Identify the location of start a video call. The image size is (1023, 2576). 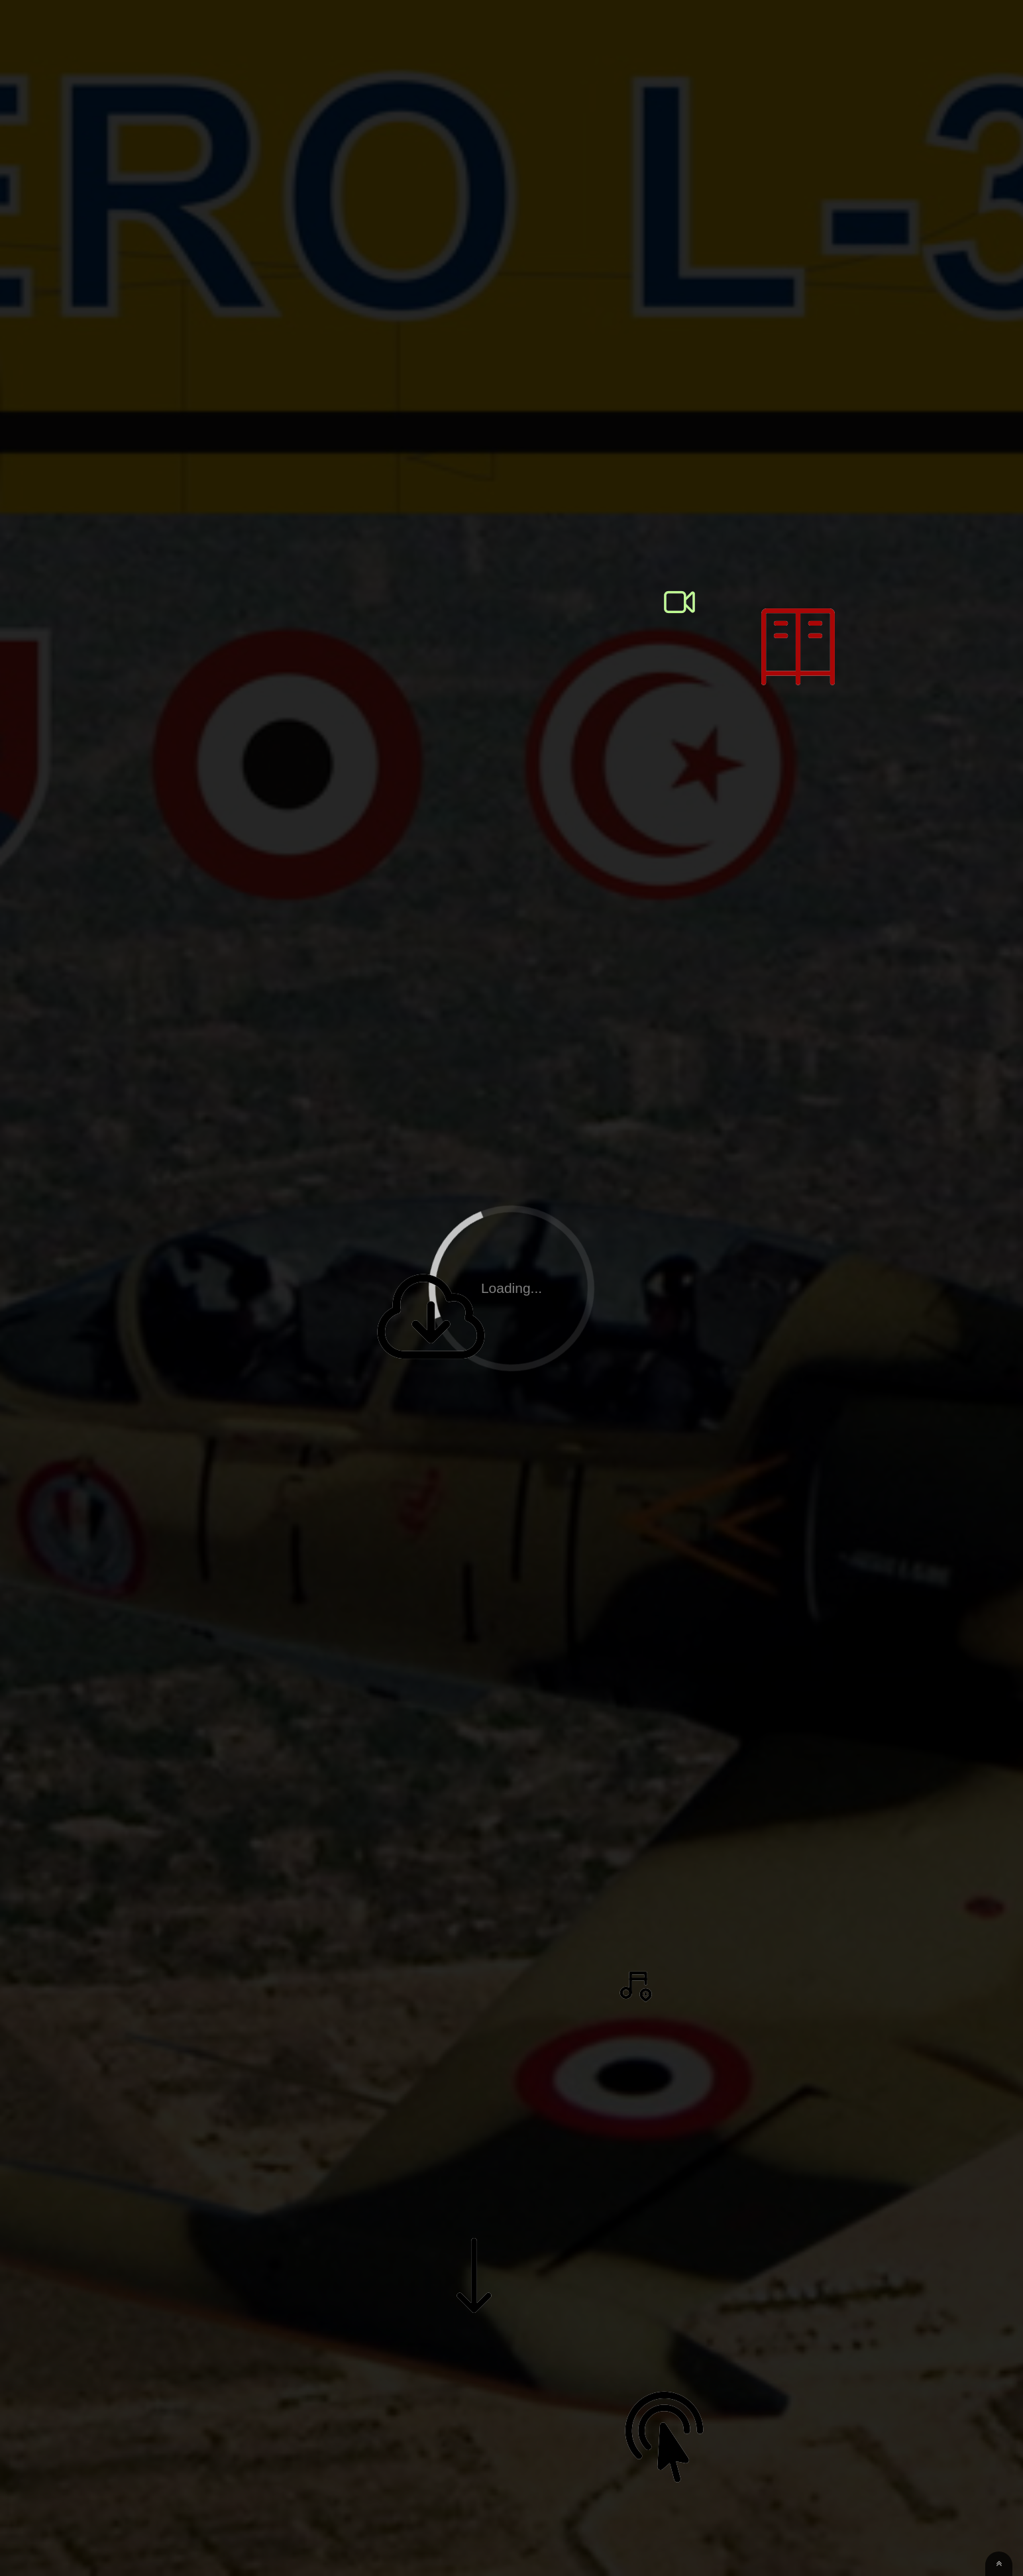
(679, 602).